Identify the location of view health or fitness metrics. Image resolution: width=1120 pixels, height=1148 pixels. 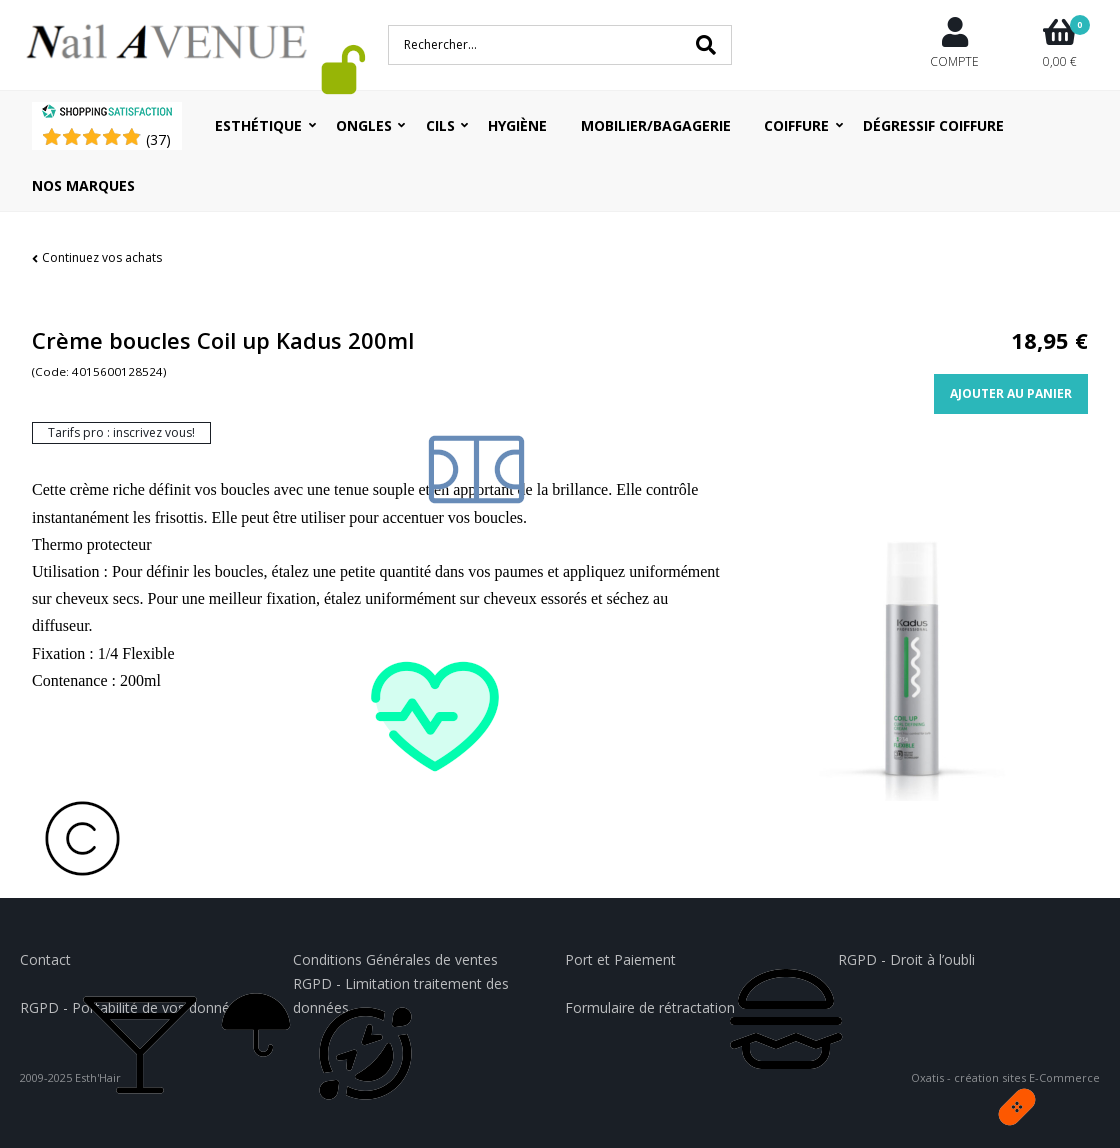
(435, 712).